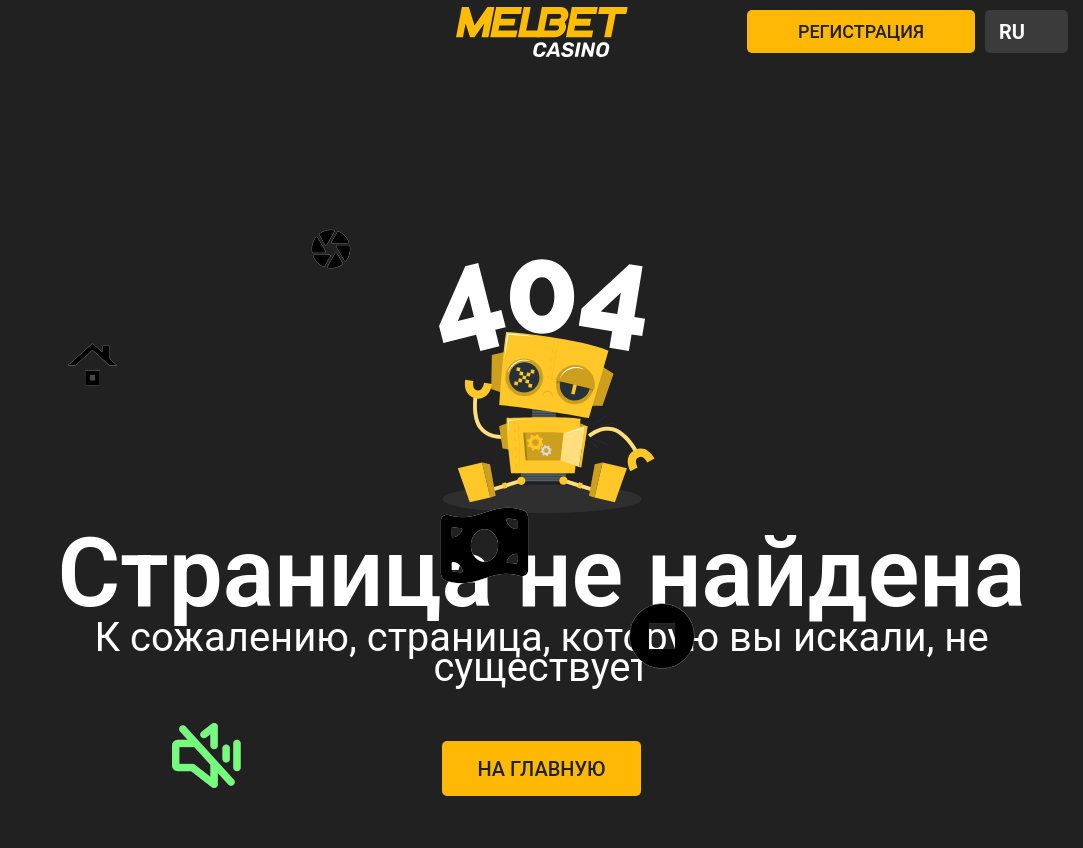  Describe the element at coordinates (204, 755) in the screenshot. I see `mute audio` at that location.